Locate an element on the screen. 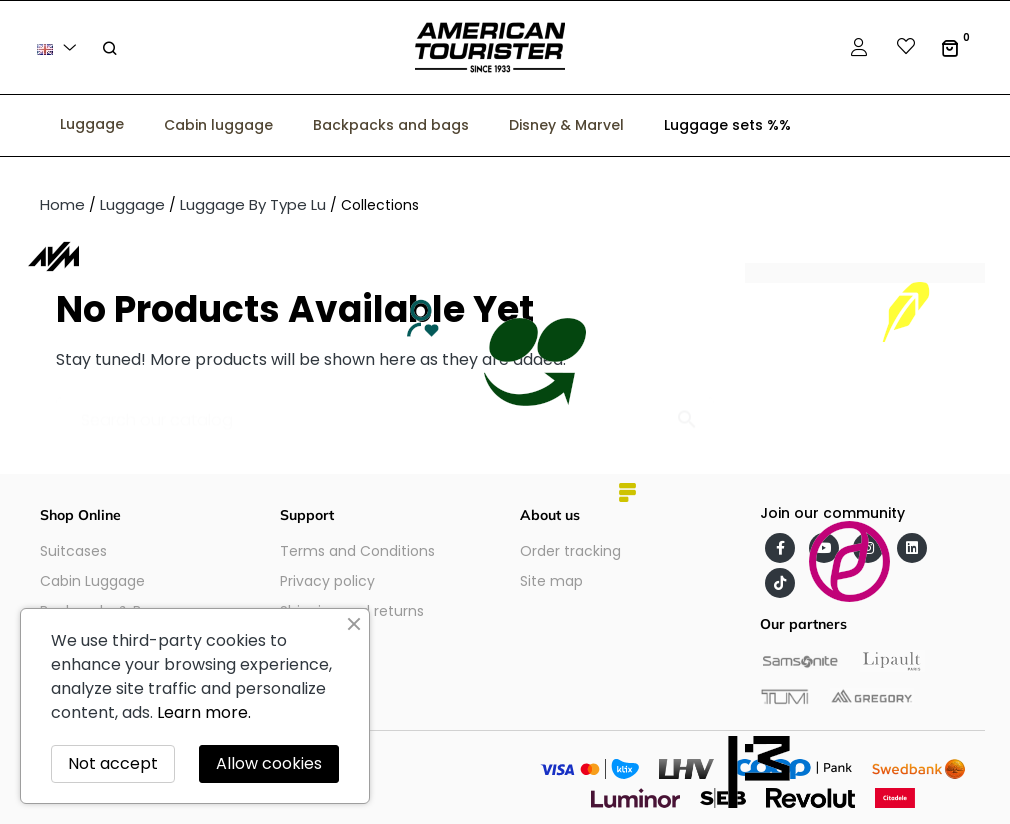 This screenshot has width=1010, height=824. open the Robinhood investing app is located at coordinates (906, 312).